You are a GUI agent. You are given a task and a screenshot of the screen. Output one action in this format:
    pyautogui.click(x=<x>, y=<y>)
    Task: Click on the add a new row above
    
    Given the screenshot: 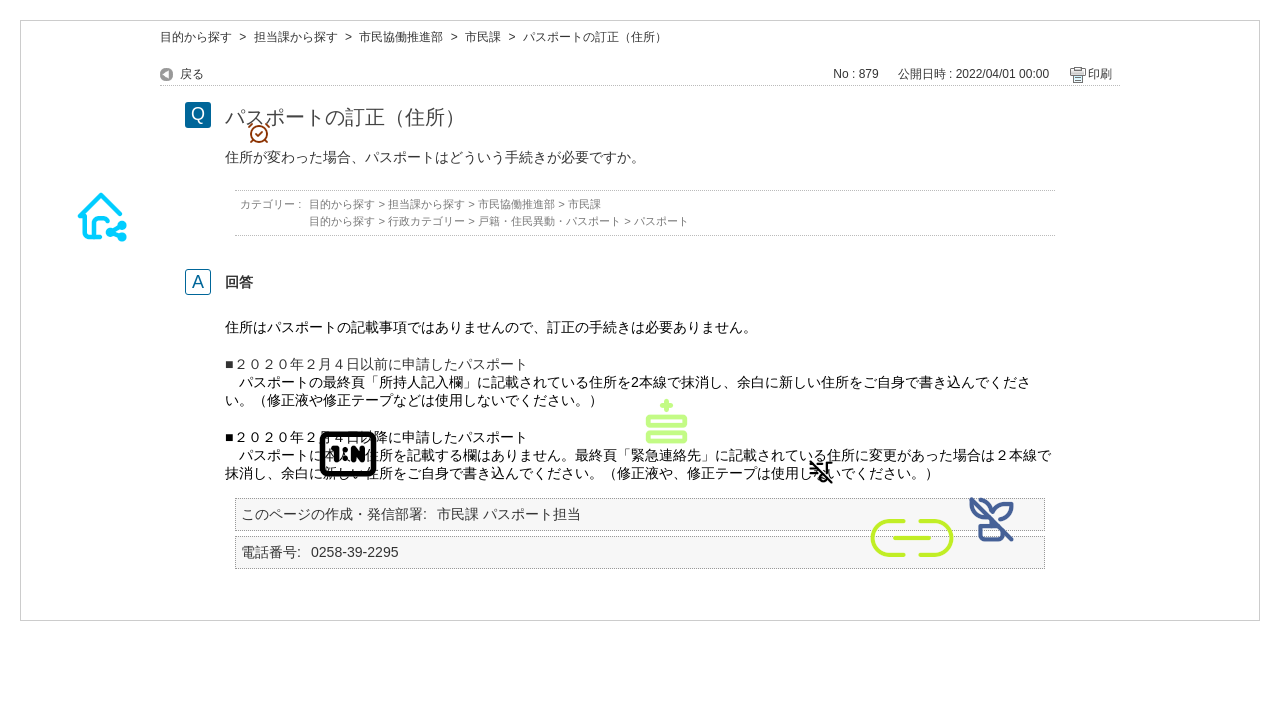 What is the action you would take?
    pyautogui.click(x=666, y=424)
    